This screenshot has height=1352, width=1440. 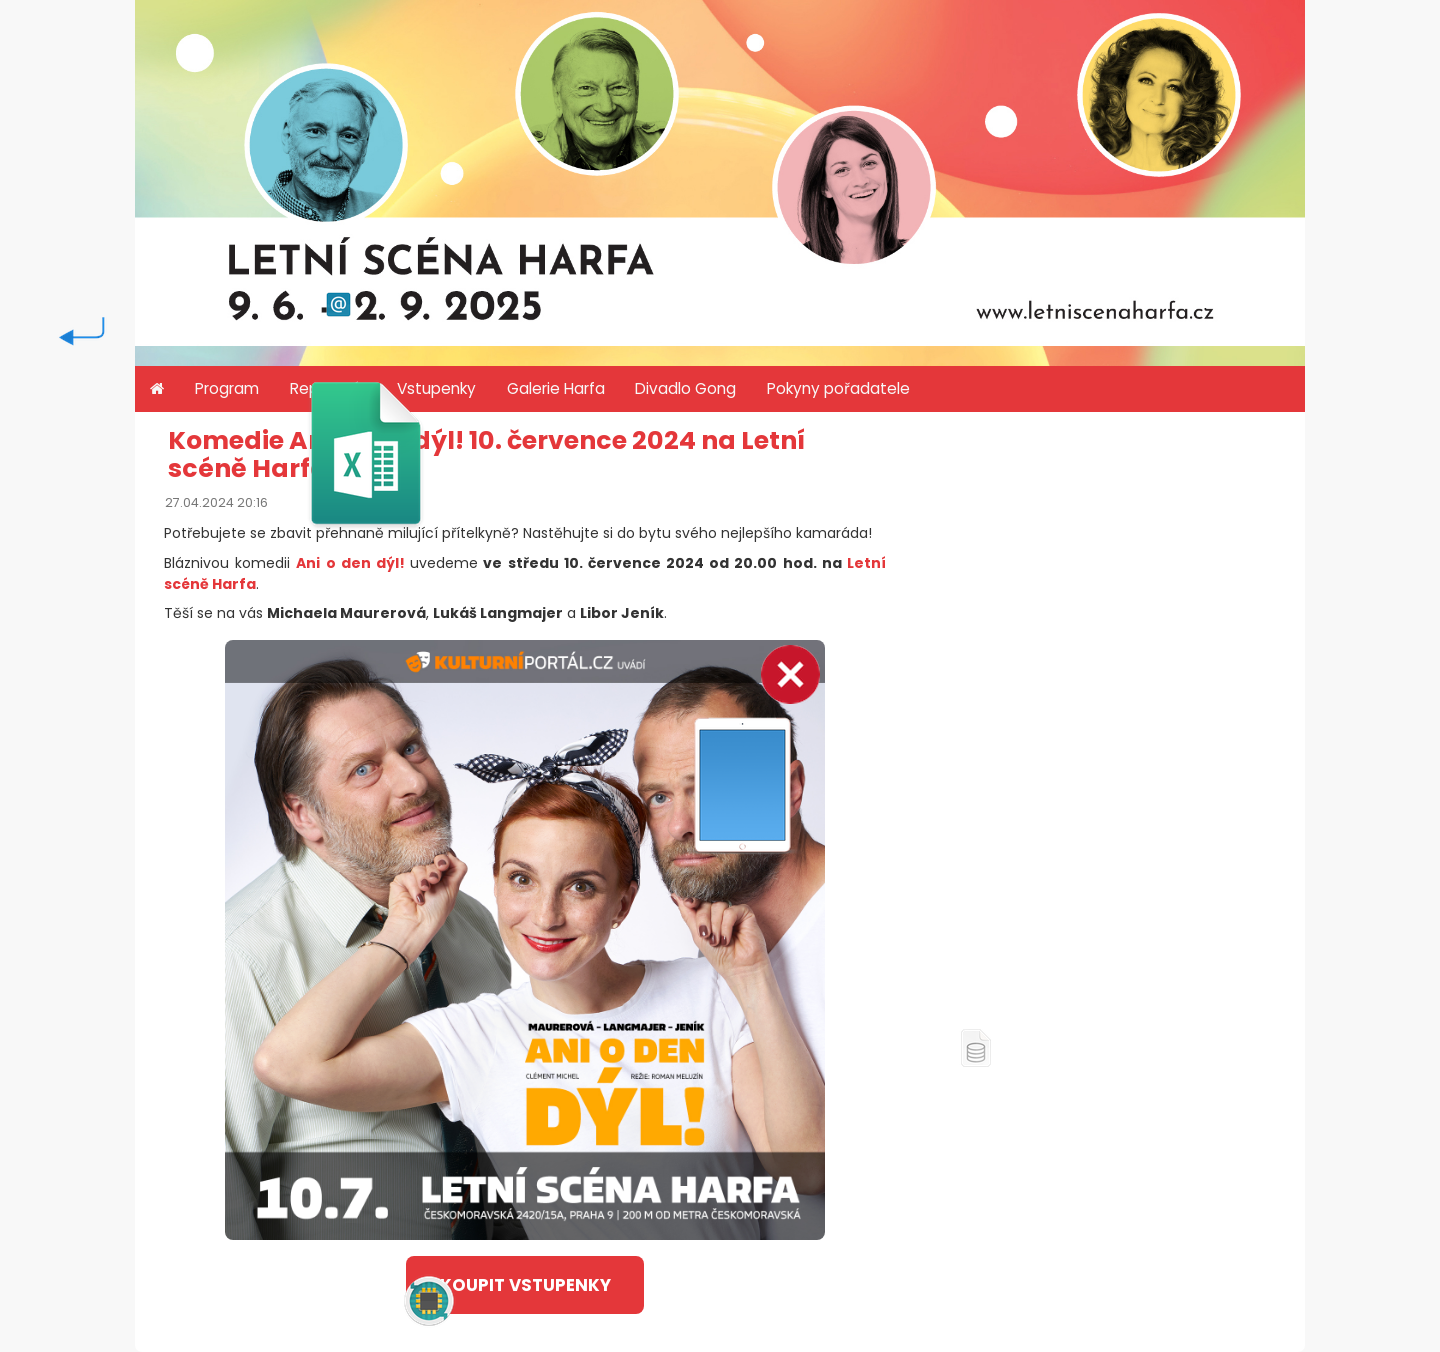 What do you see at coordinates (976, 1048) in the screenshot?
I see `open a database file` at bounding box center [976, 1048].